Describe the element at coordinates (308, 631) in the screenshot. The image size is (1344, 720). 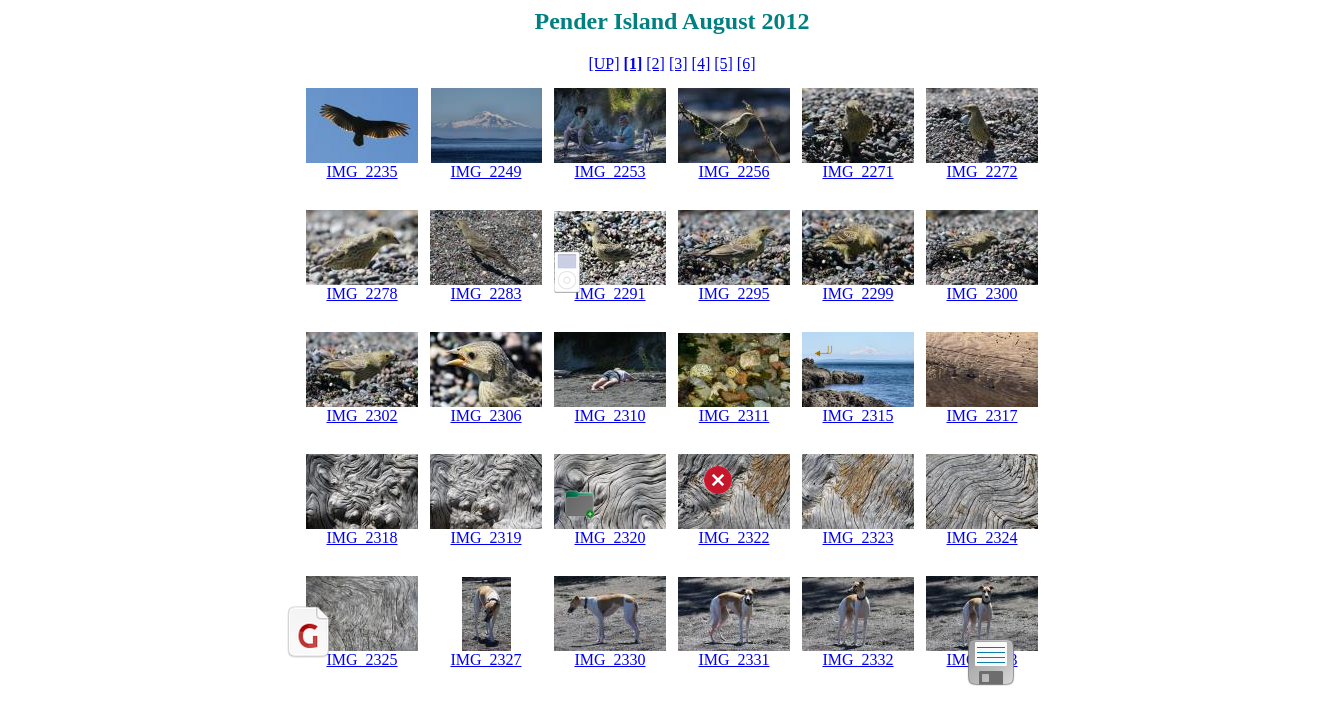
I see `a g-code file for 3D printing or CNC machining` at that location.